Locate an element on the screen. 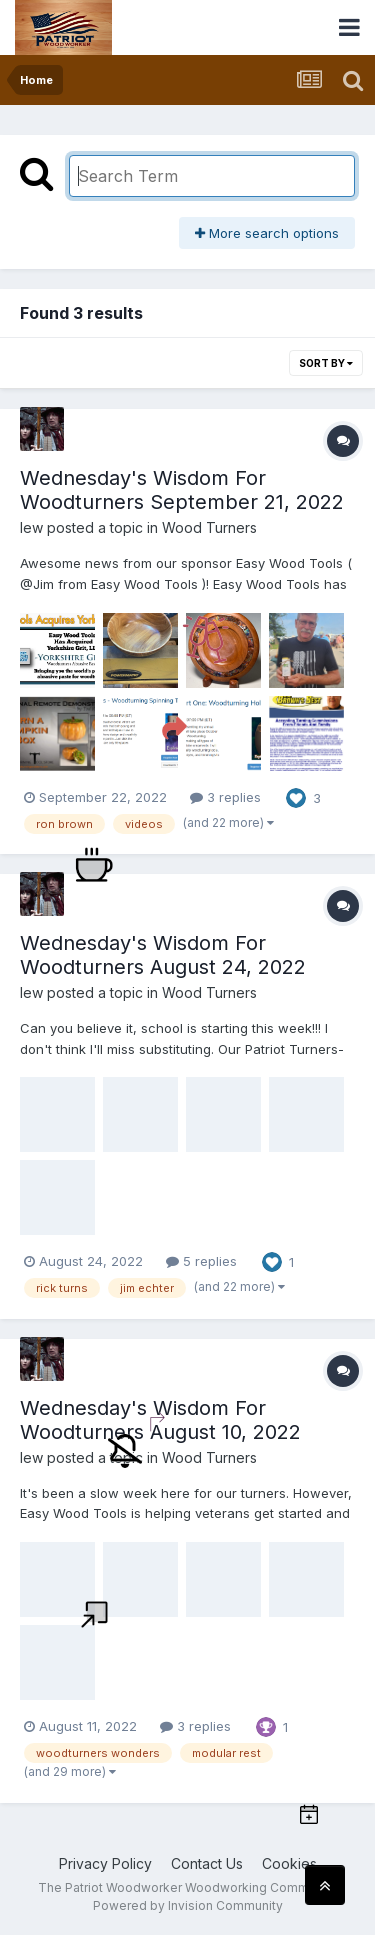  share this content is located at coordinates (174, 728).